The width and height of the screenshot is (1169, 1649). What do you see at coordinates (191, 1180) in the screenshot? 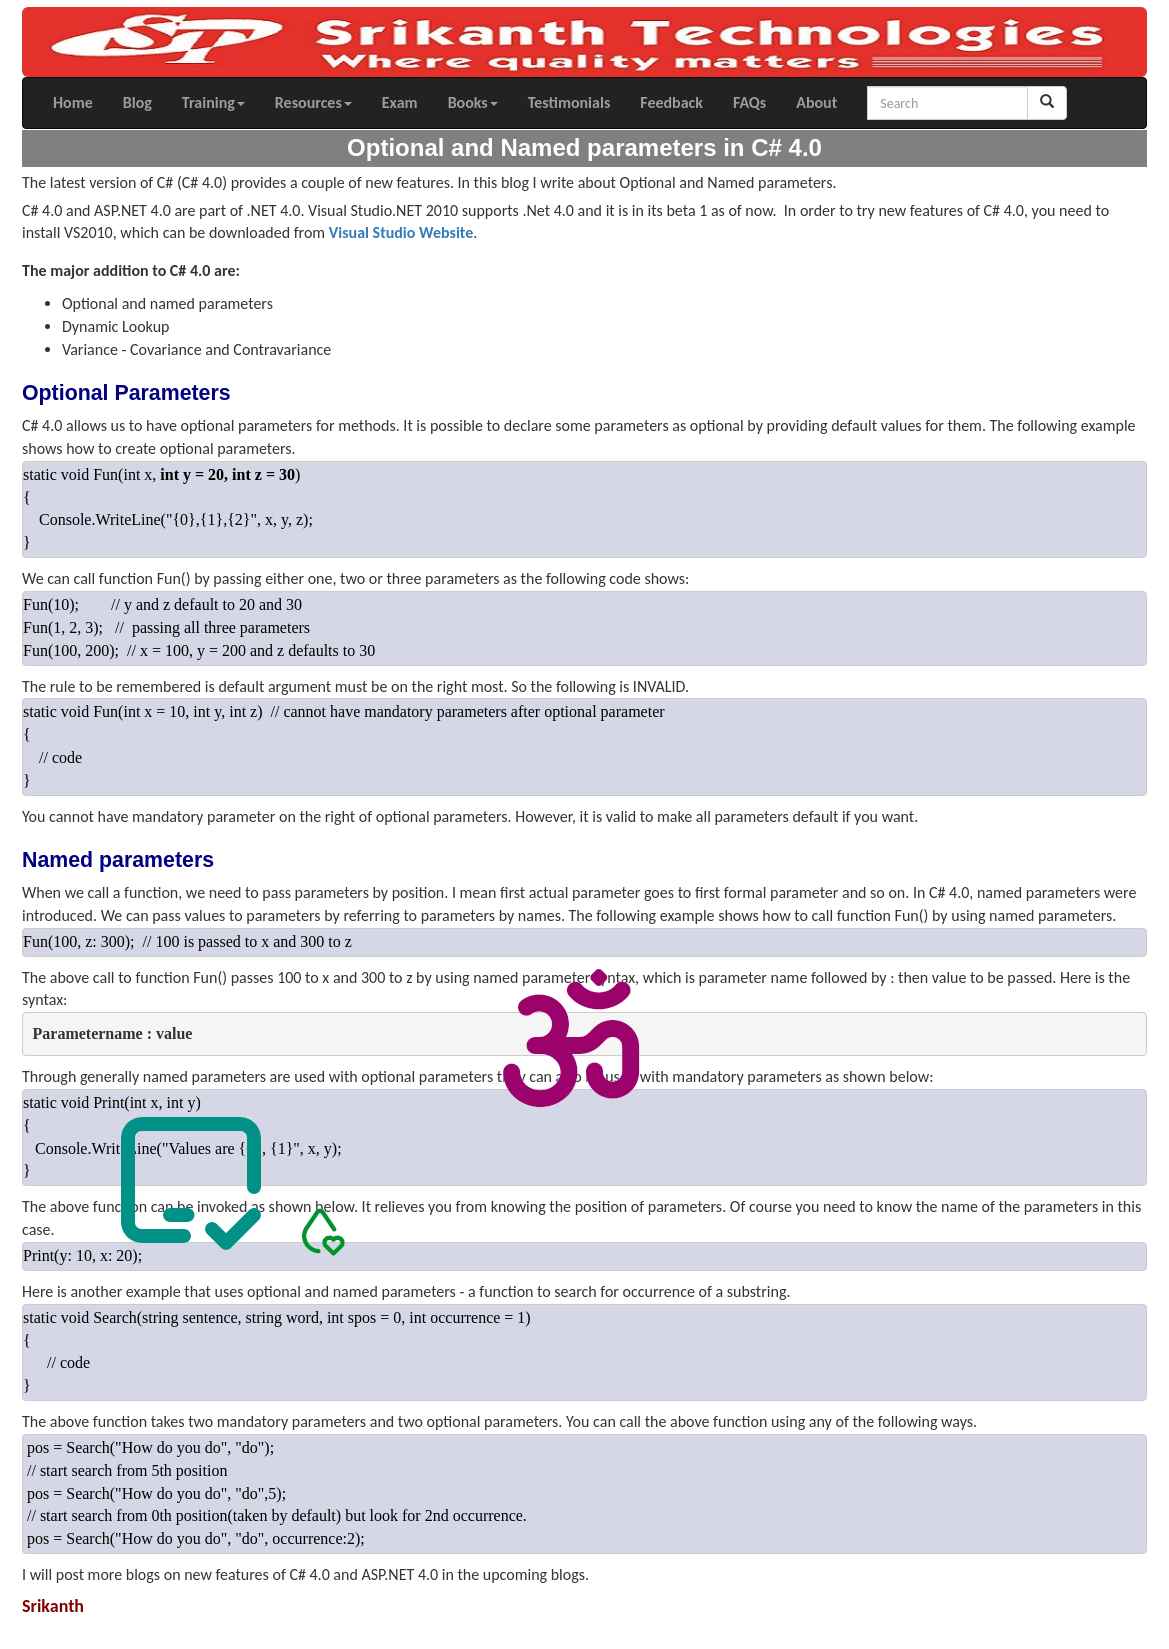
I see `tablet device successfully connected` at bounding box center [191, 1180].